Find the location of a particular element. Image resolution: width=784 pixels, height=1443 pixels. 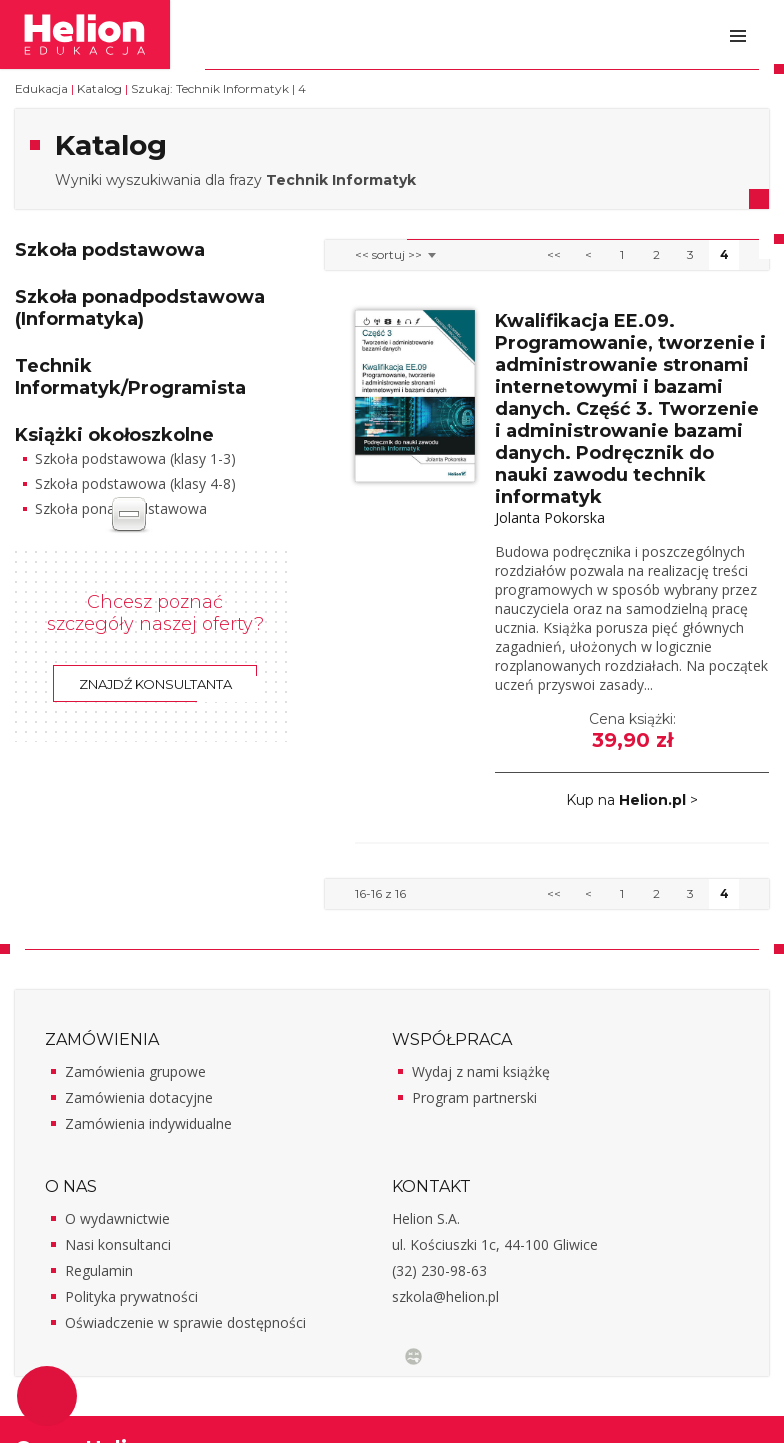

indicates feeling unwell or sick status is located at coordinates (413, 1356).